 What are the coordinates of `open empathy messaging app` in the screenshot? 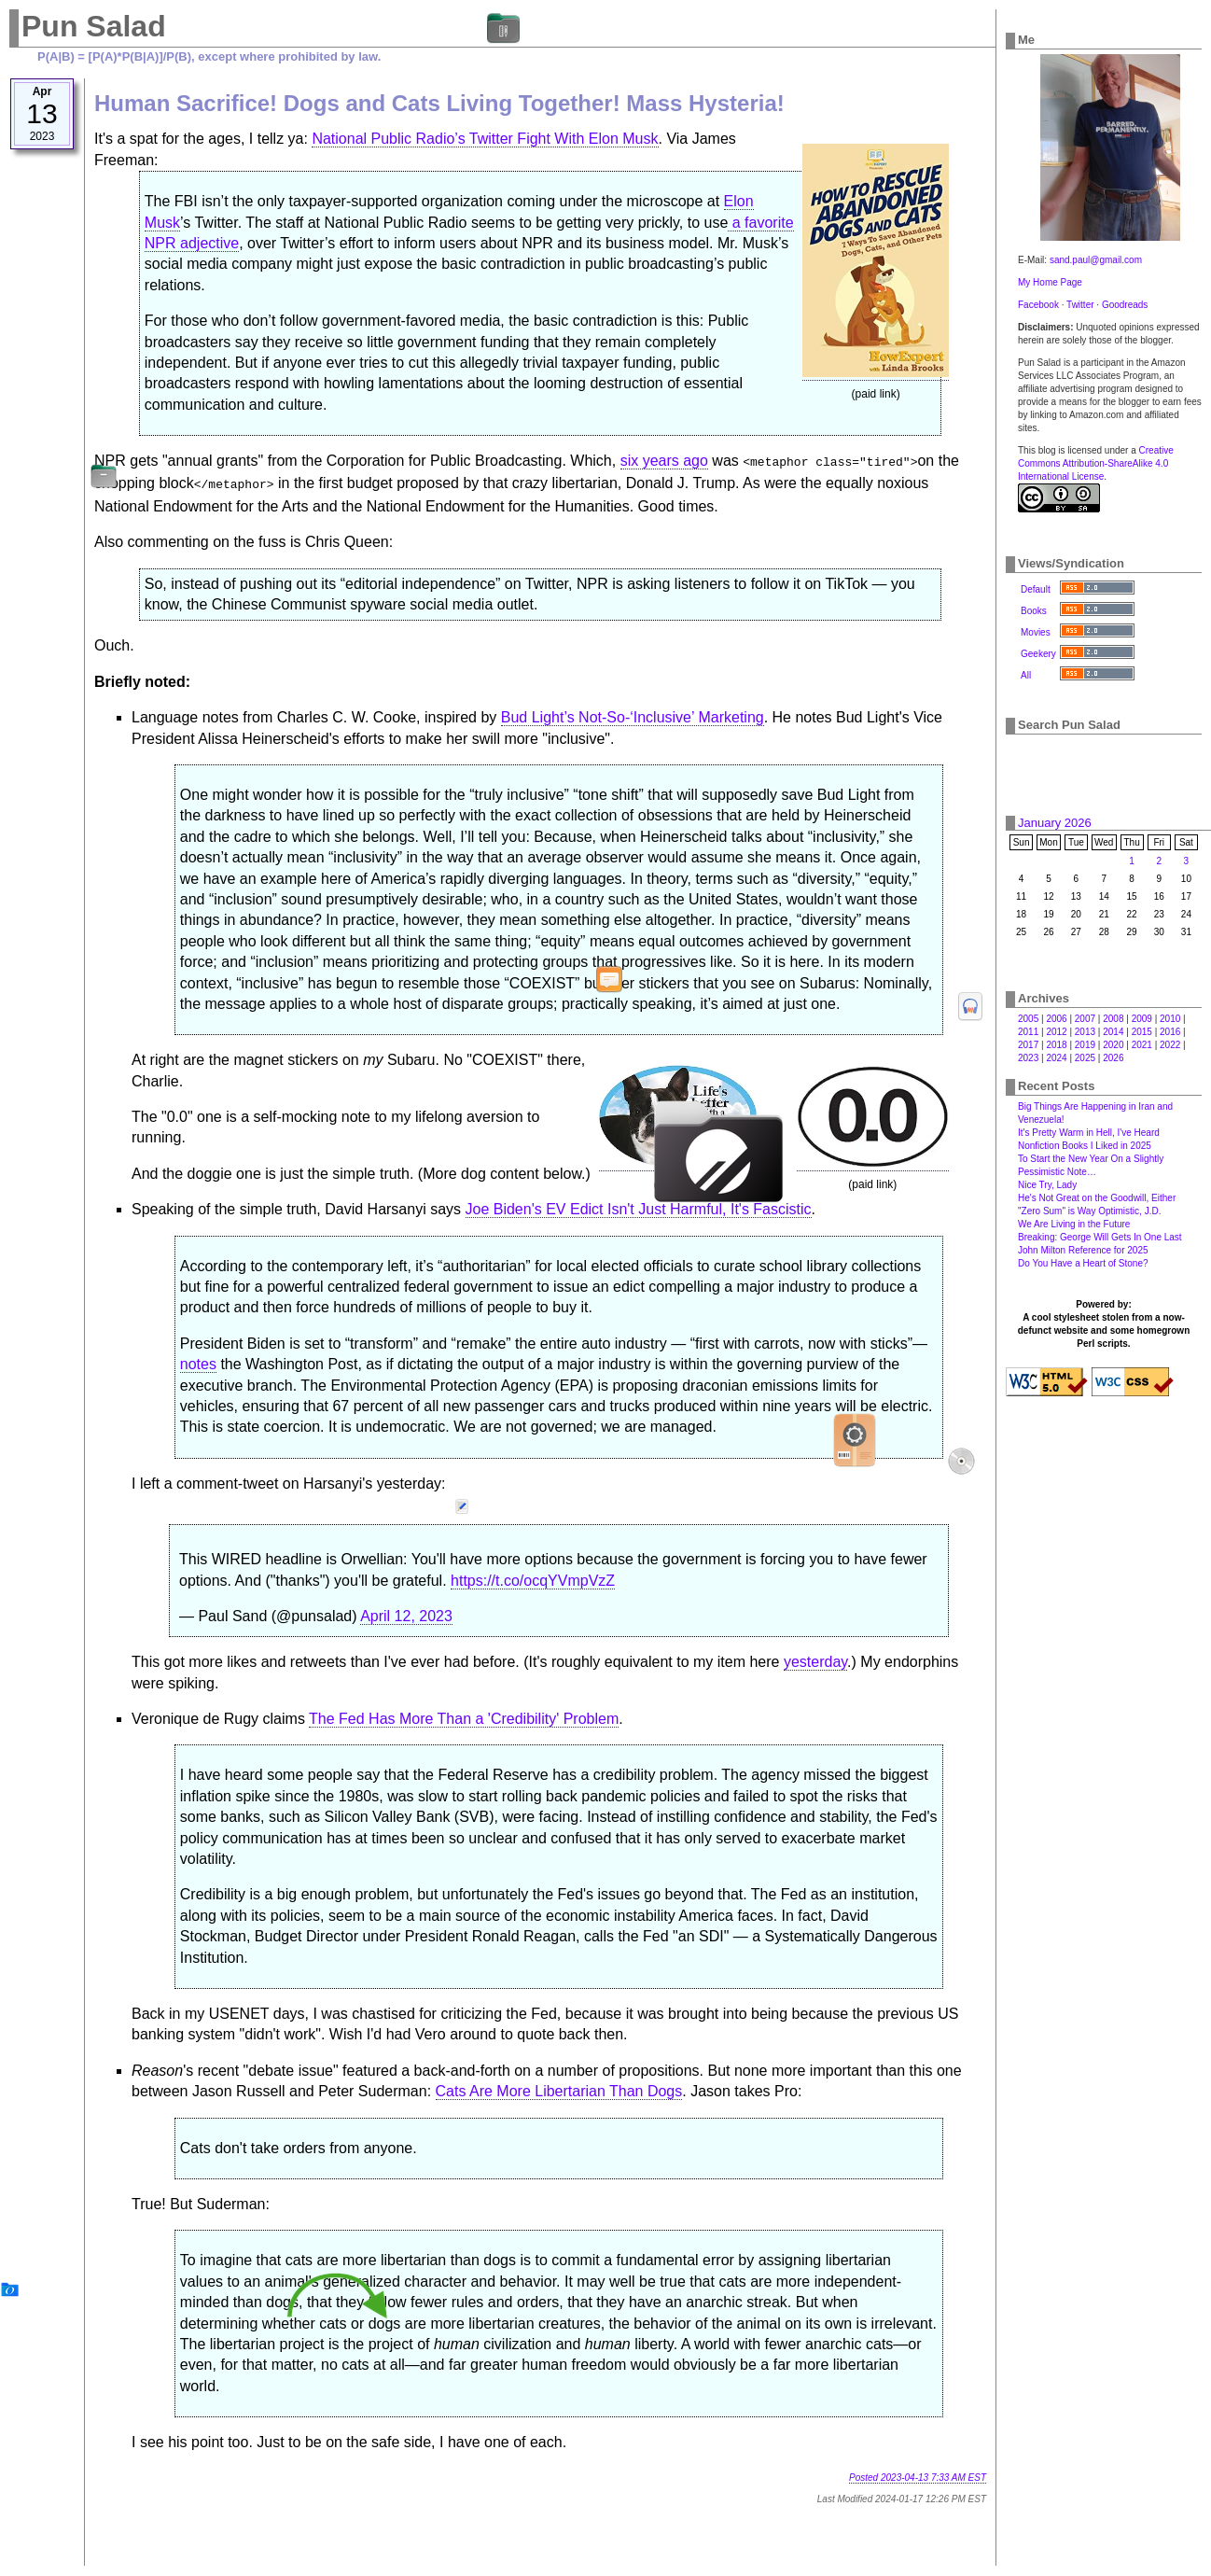 It's located at (609, 979).